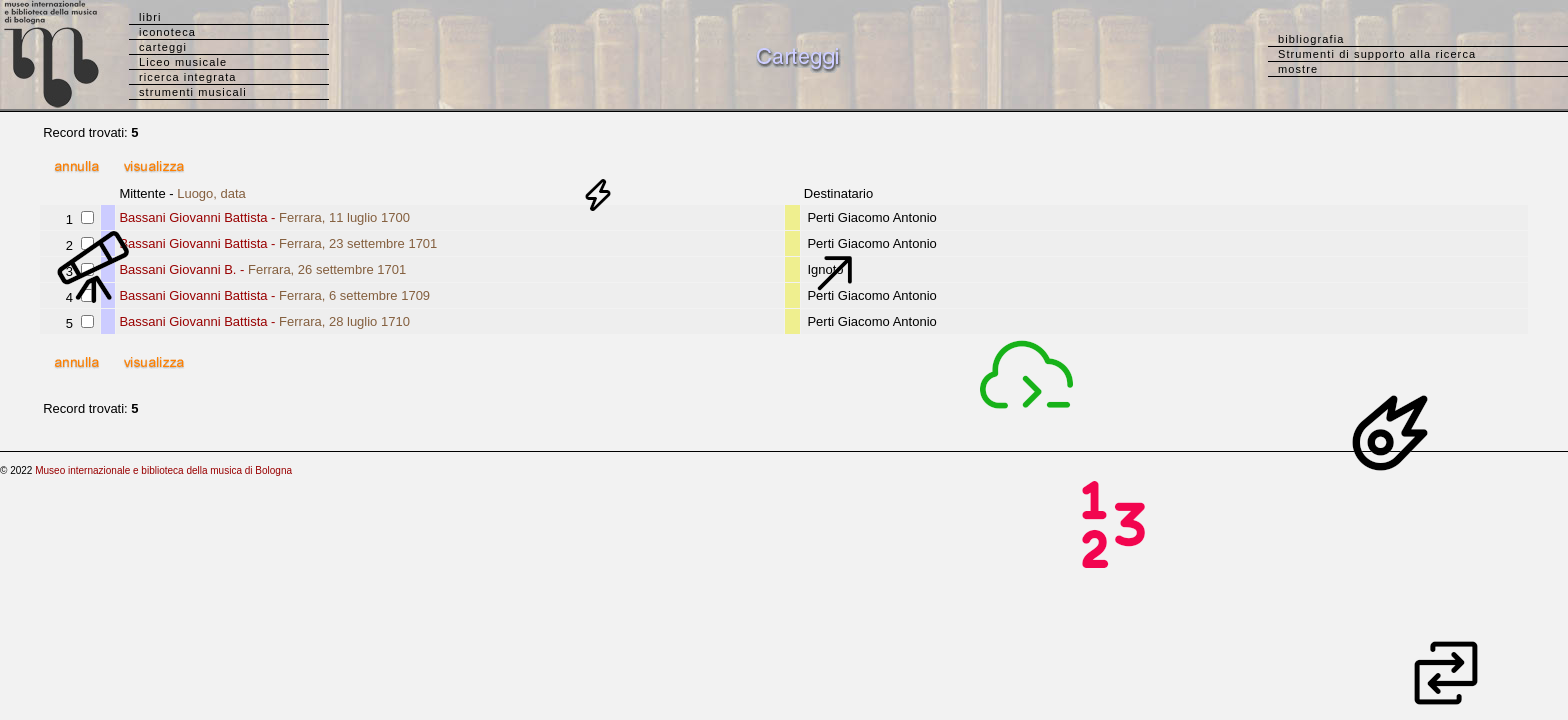  What do you see at coordinates (1446, 673) in the screenshot?
I see `swap or exchange items` at bounding box center [1446, 673].